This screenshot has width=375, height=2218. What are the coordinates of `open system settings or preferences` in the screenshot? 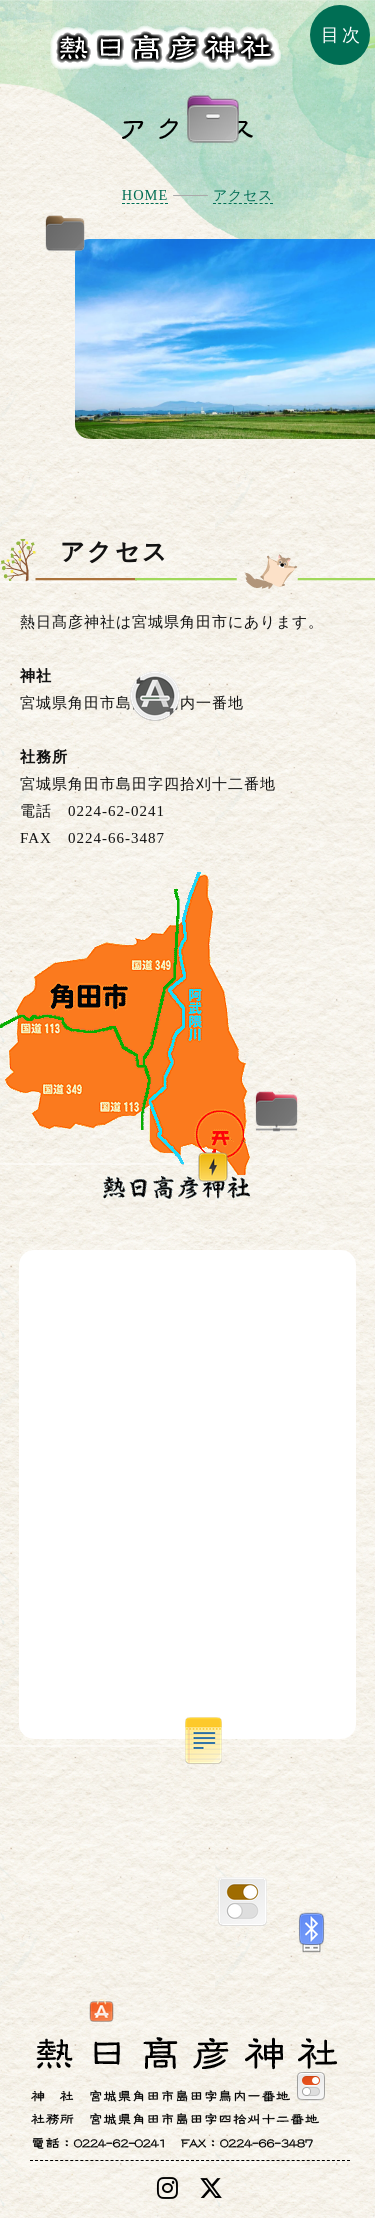 It's located at (242, 1901).